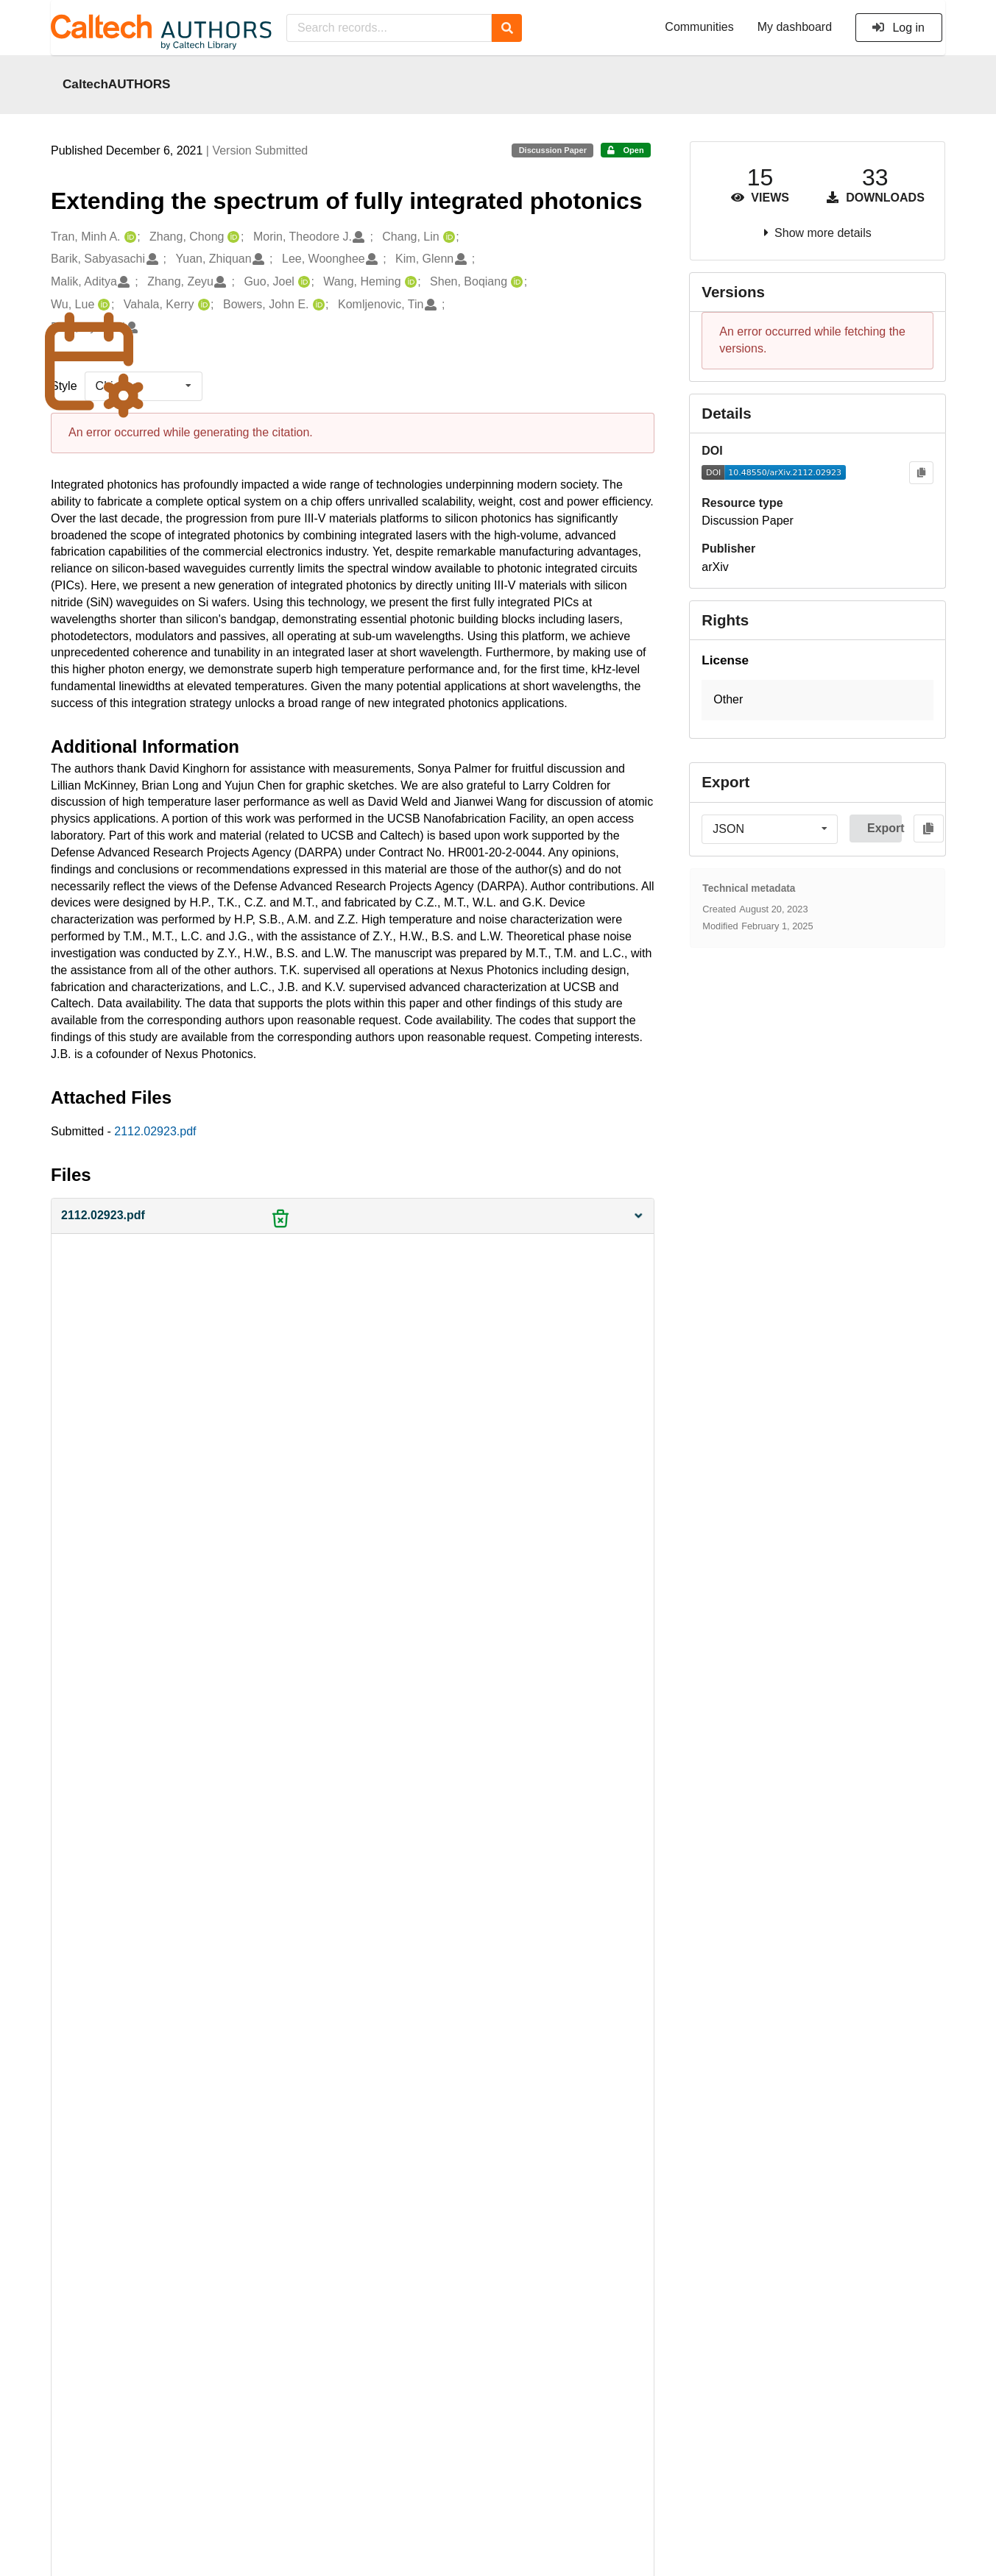 This screenshot has width=996, height=2576. I want to click on permanently delete an item, so click(280, 1218).